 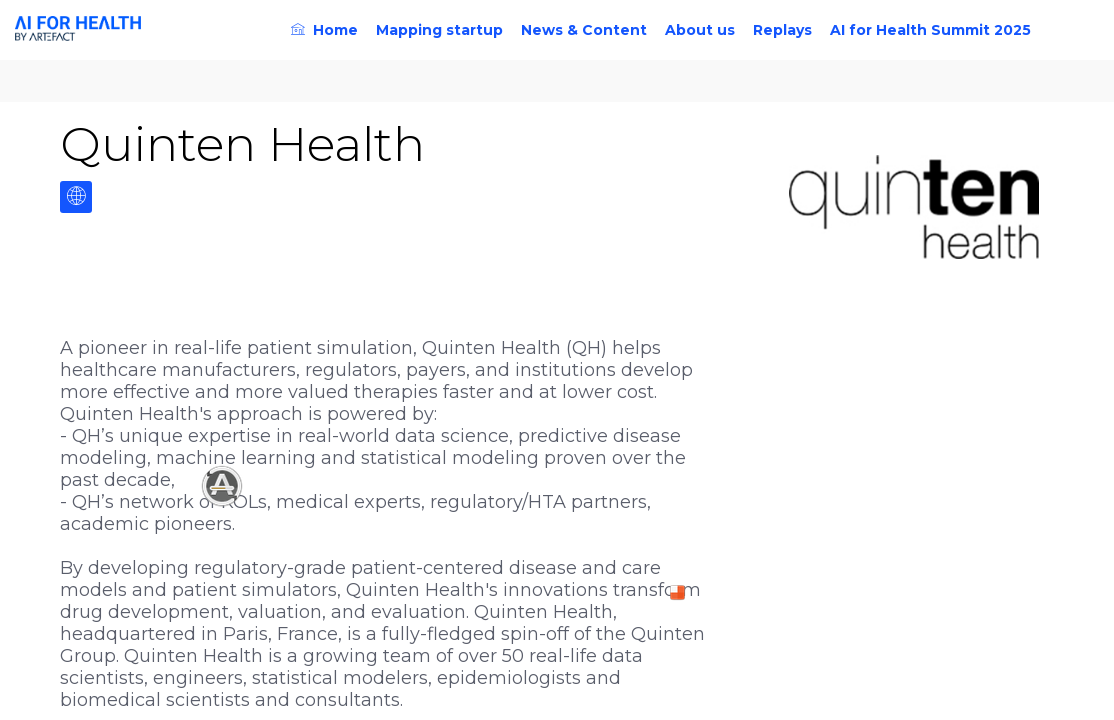 What do you see at coordinates (677, 592) in the screenshot?
I see `switch to the top-left workspace` at bounding box center [677, 592].